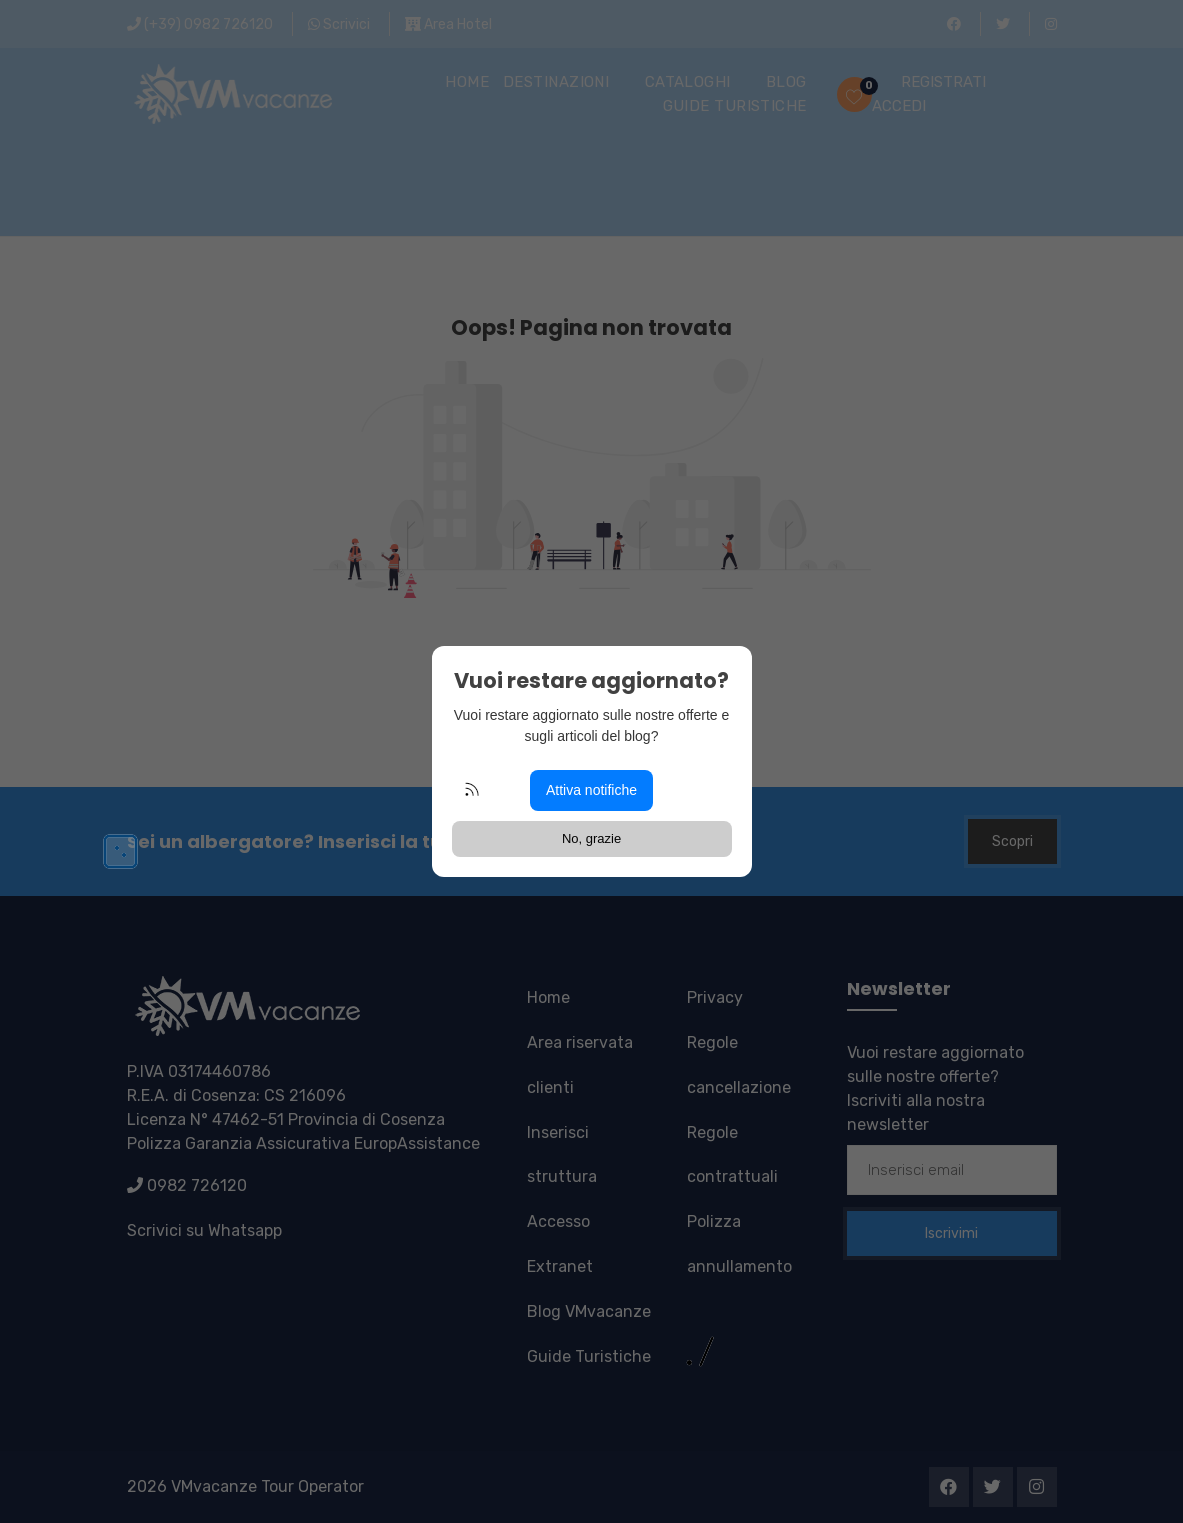 The height and width of the screenshot is (1523, 1183). What do you see at coordinates (700, 1351) in the screenshot?
I see `indicates a relative file path reference` at bounding box center [700, 1351].